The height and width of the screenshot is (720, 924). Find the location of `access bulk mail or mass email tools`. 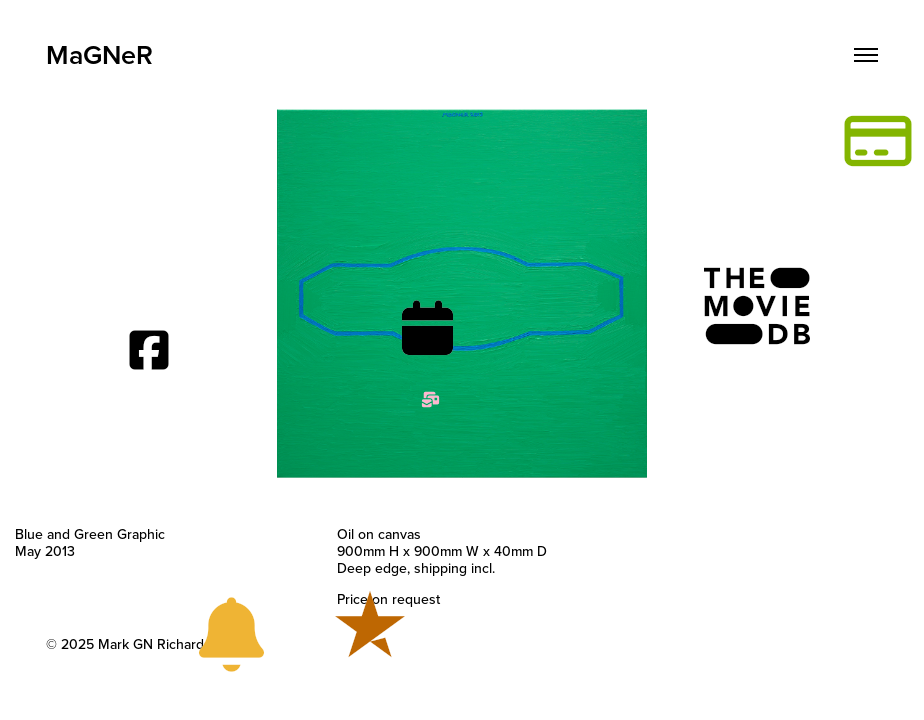

access bulk mail or mass email tools is located at coordinates (430, 399).